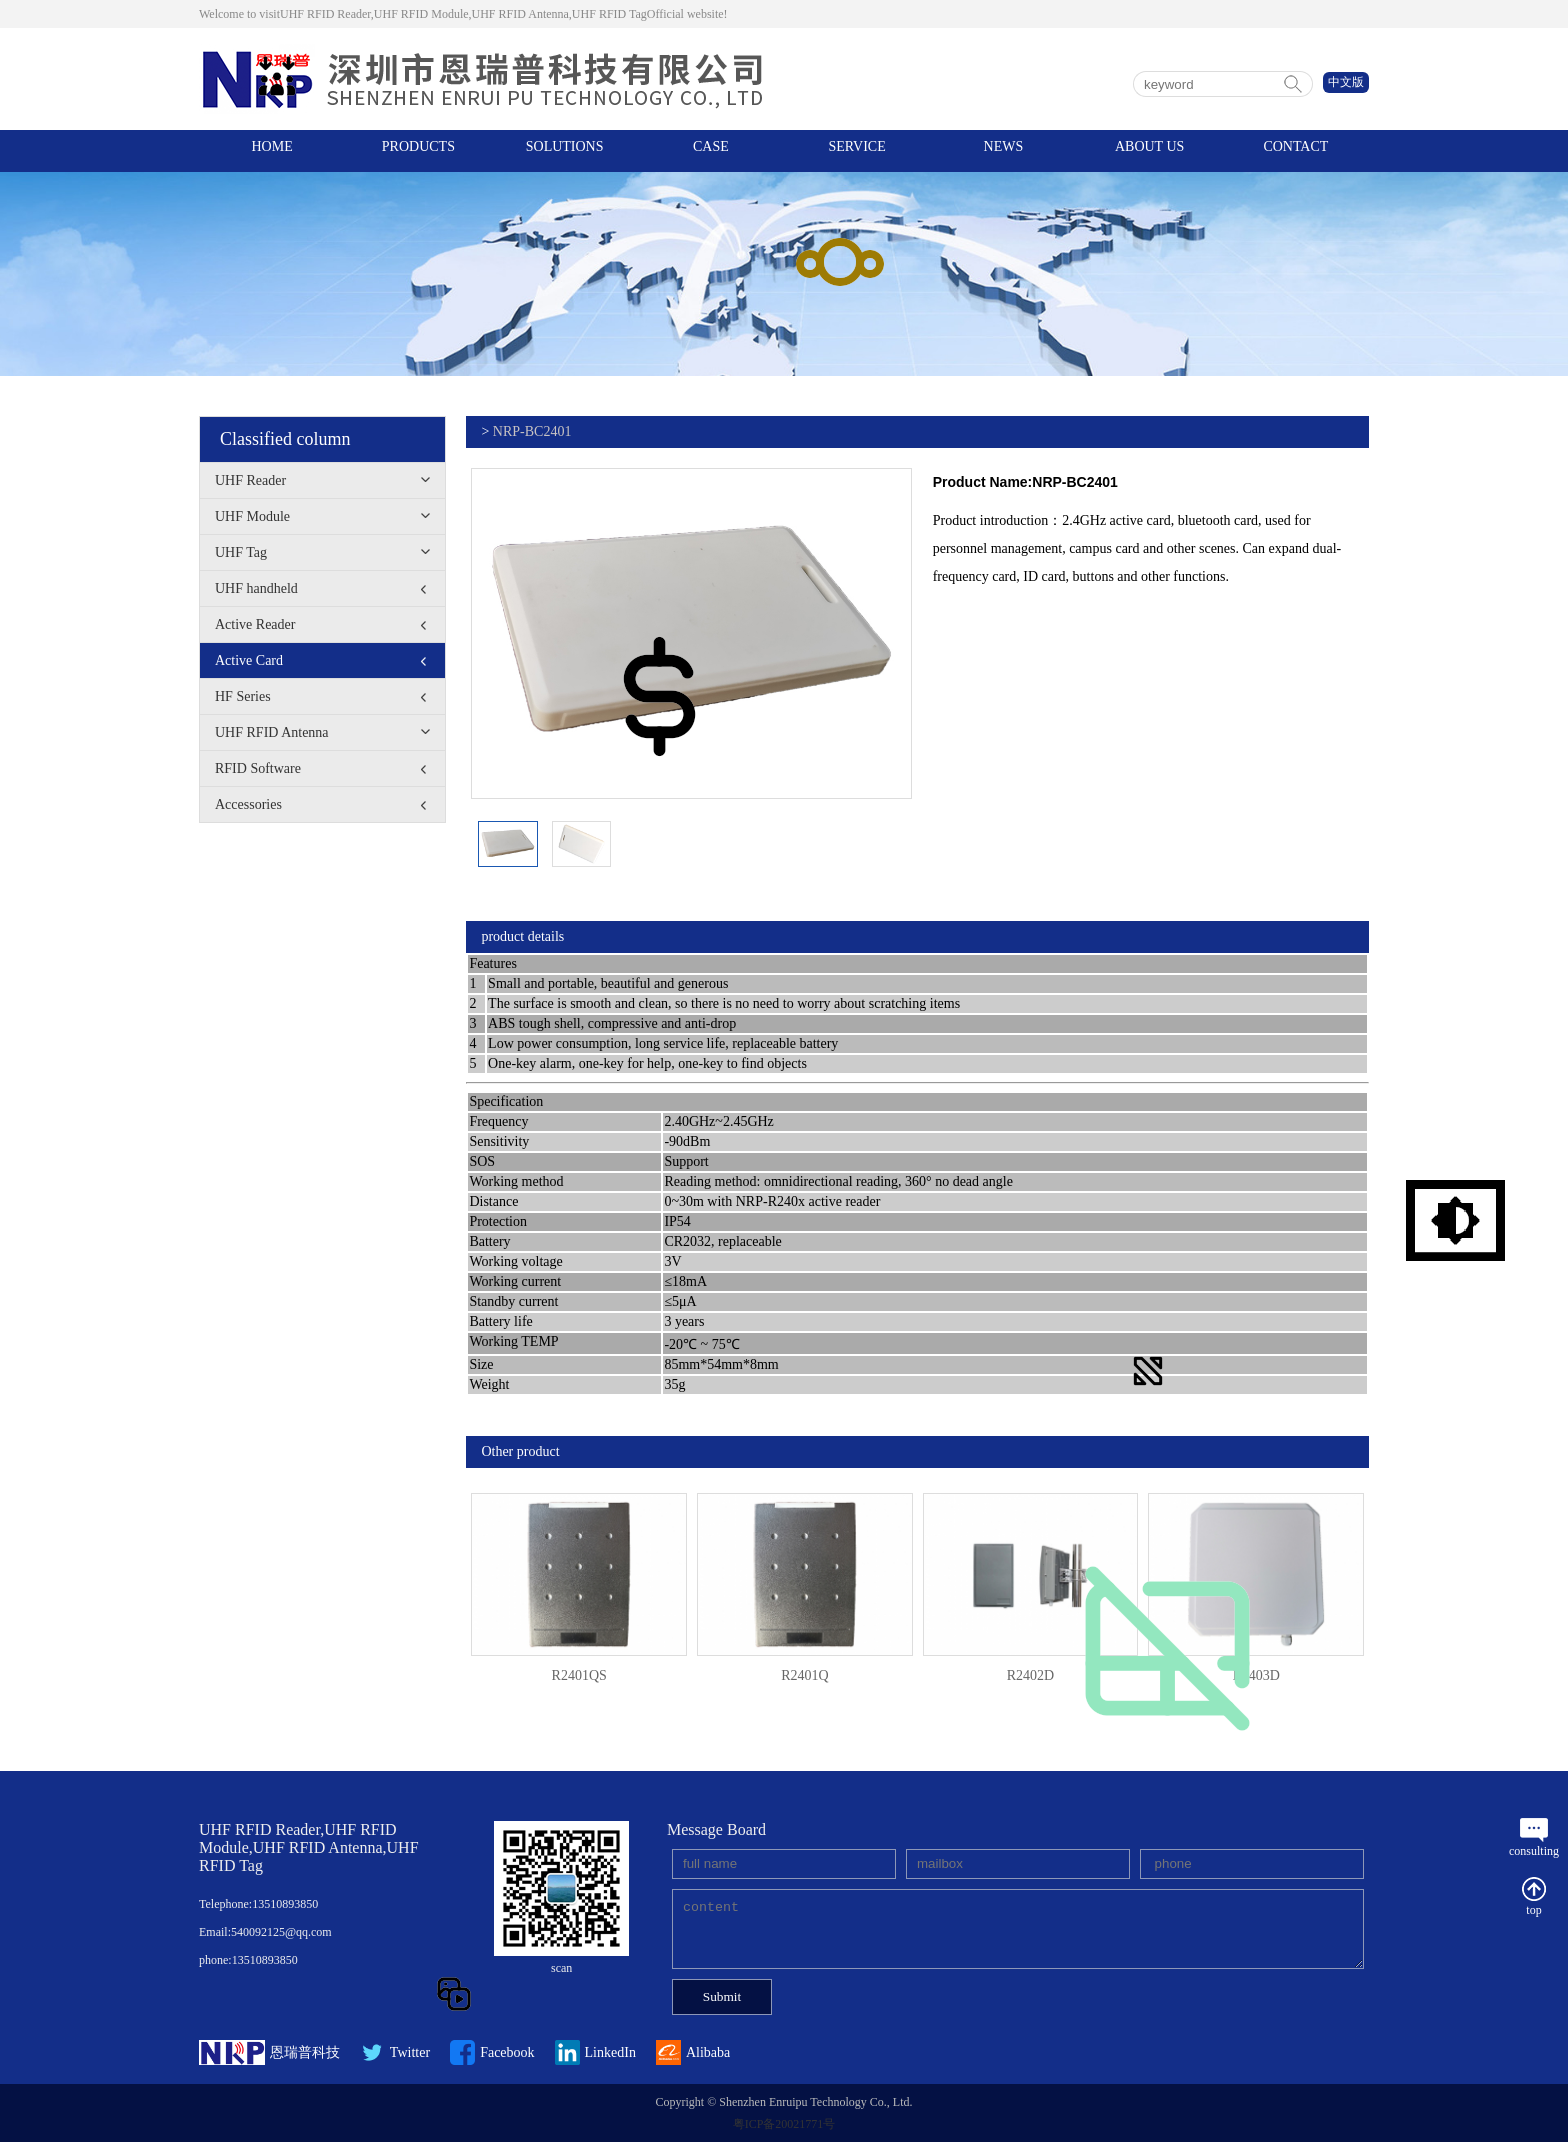  I want to click on open apple news app, so click(1148, 1371).